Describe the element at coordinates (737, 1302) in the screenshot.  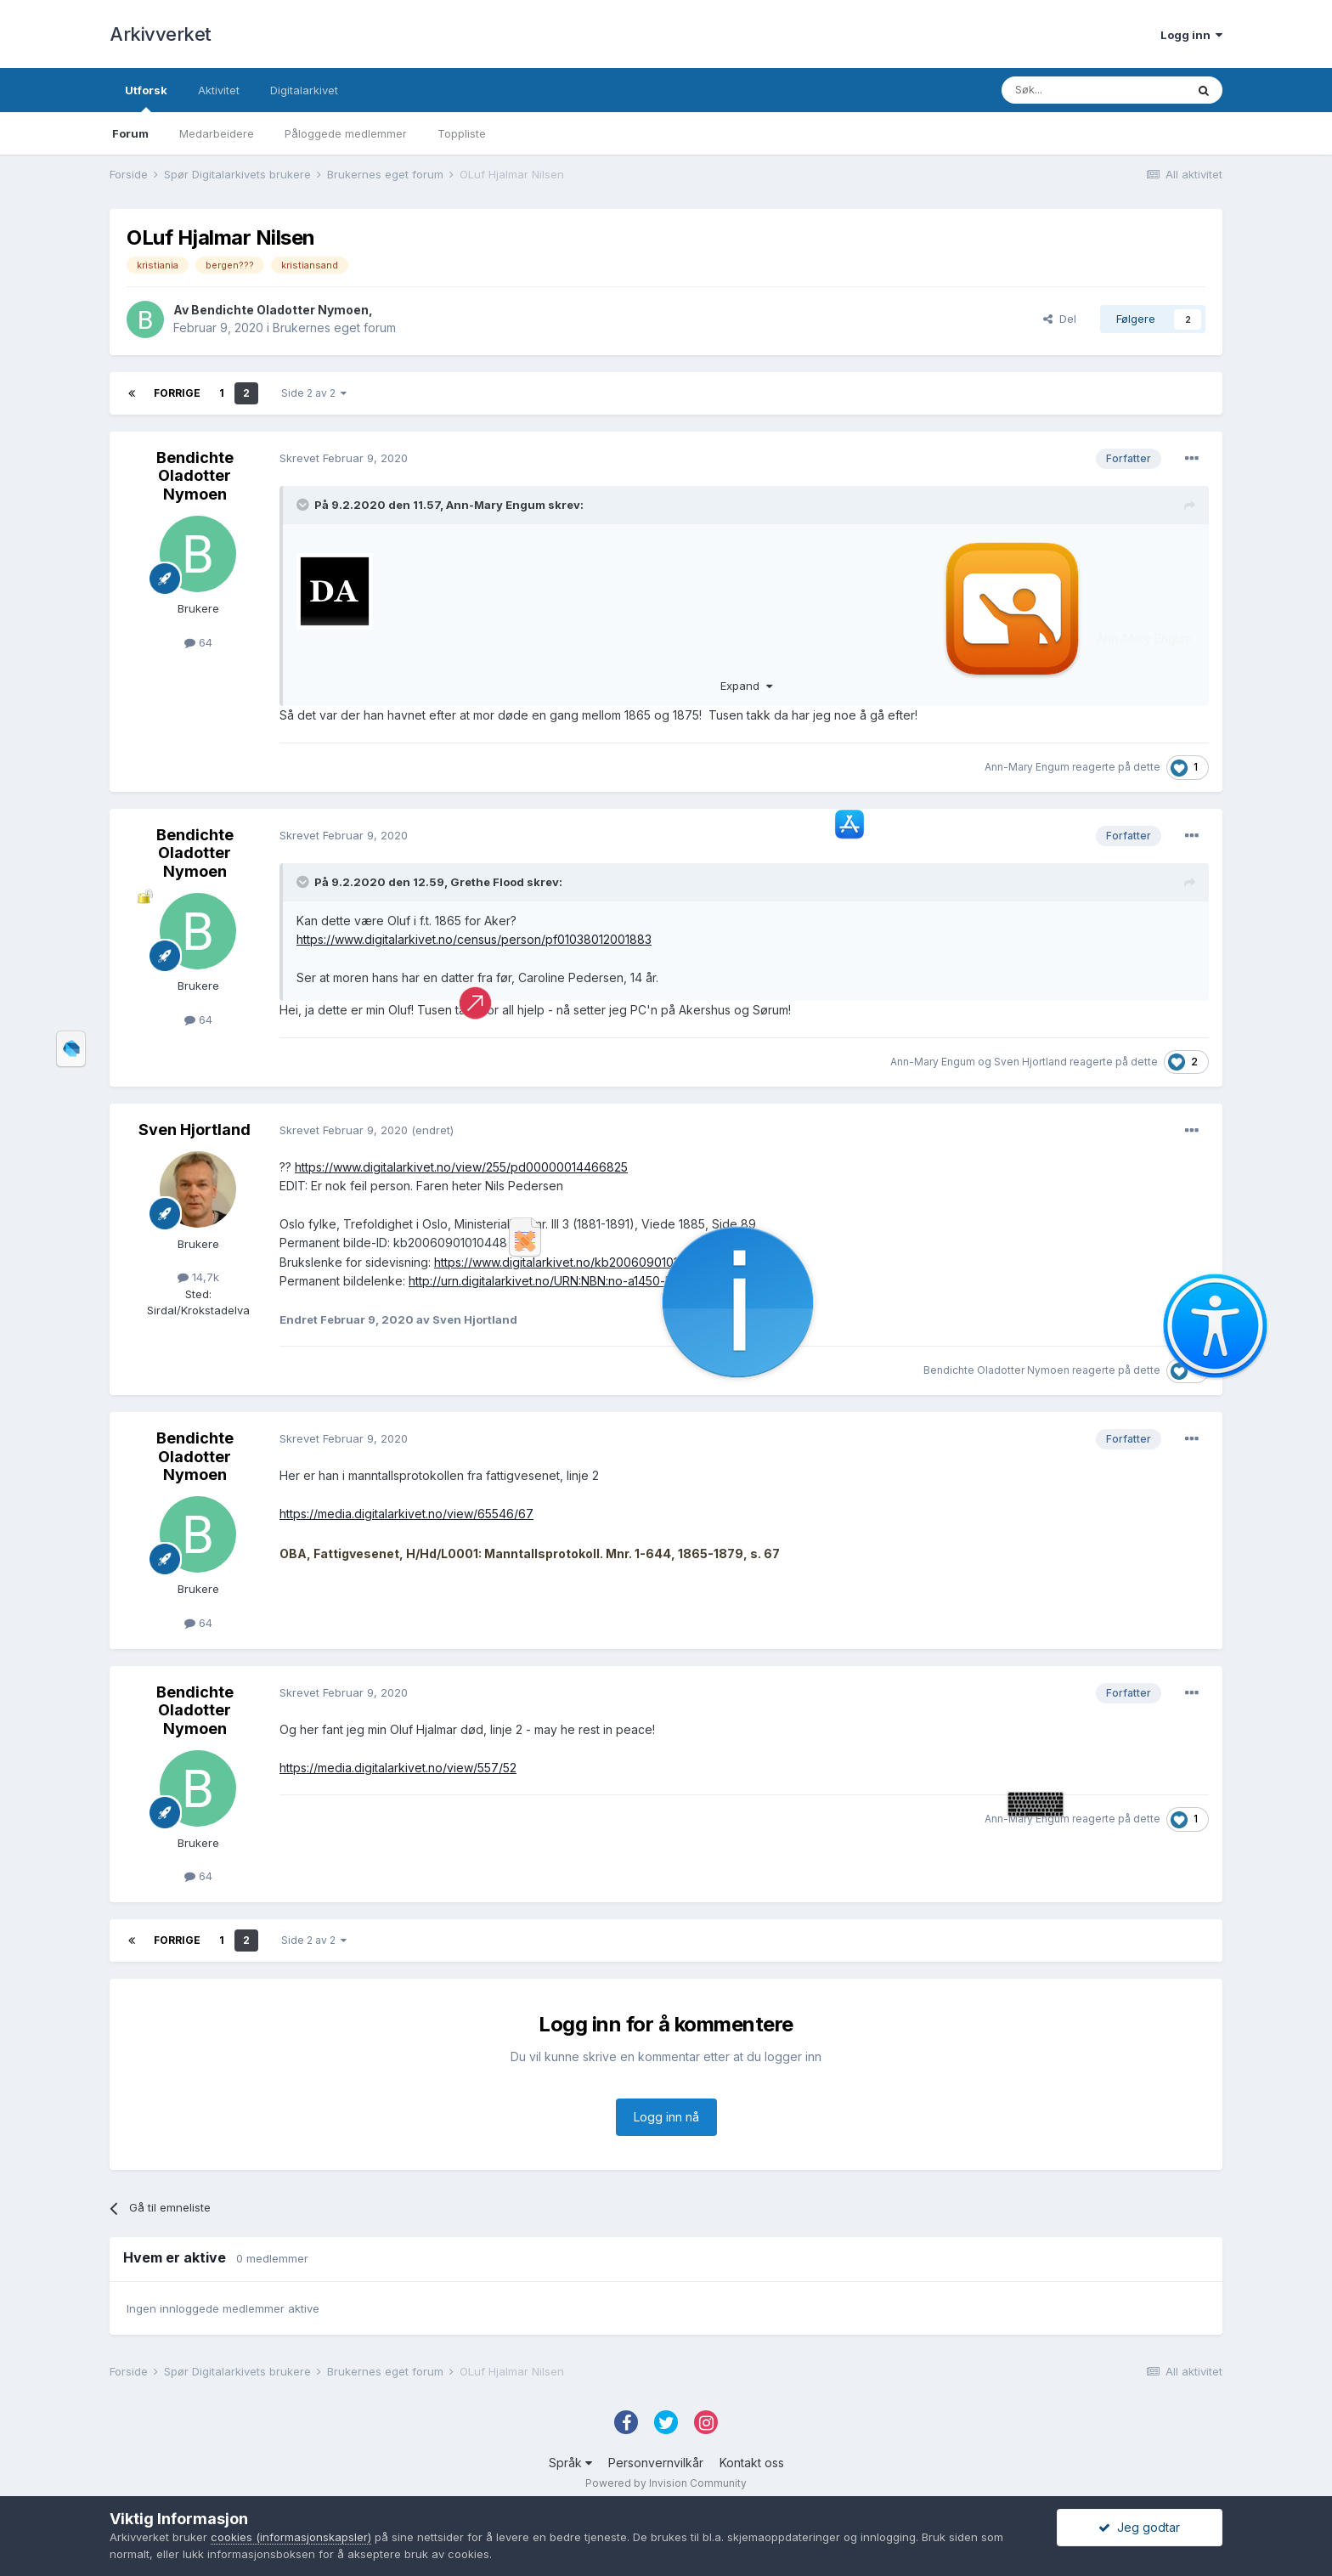
I see `indicates informational message or status` at that location.